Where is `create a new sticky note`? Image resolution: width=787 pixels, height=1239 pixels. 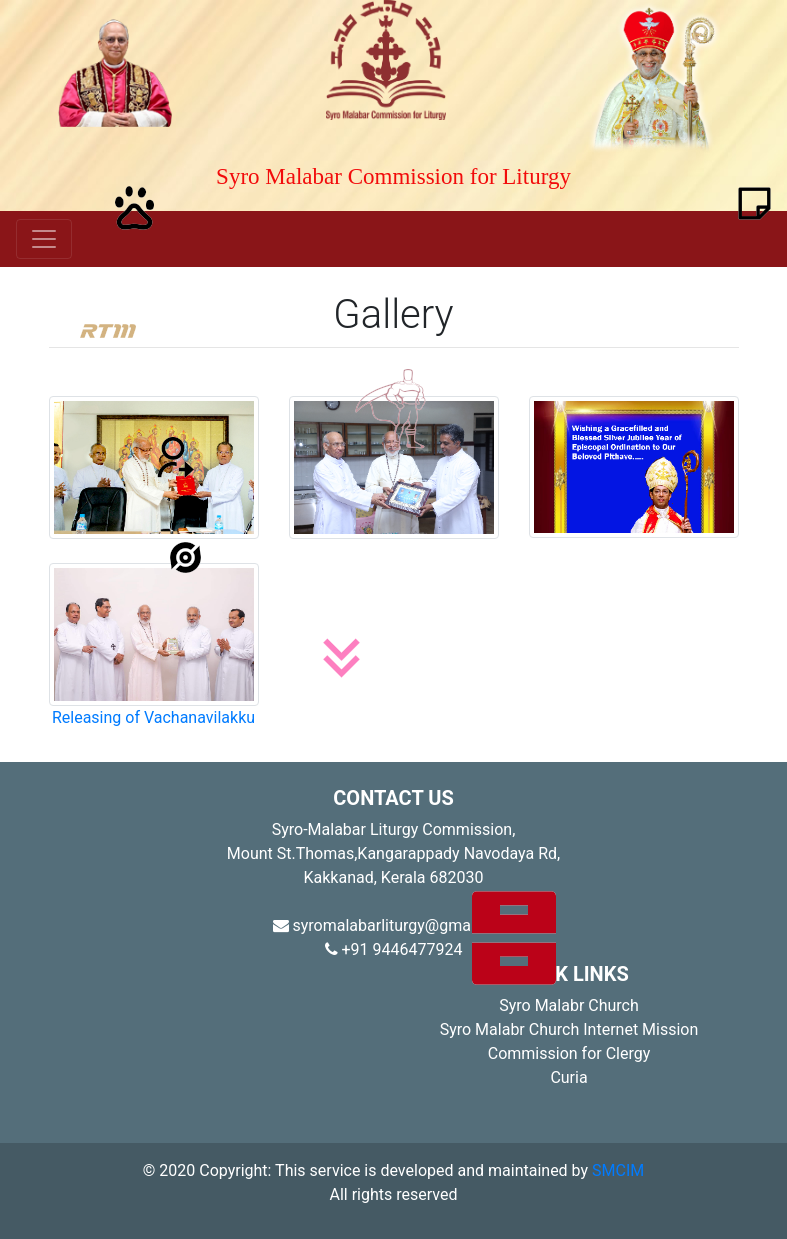 create a new sticky note is located at coordinates (754, 203).